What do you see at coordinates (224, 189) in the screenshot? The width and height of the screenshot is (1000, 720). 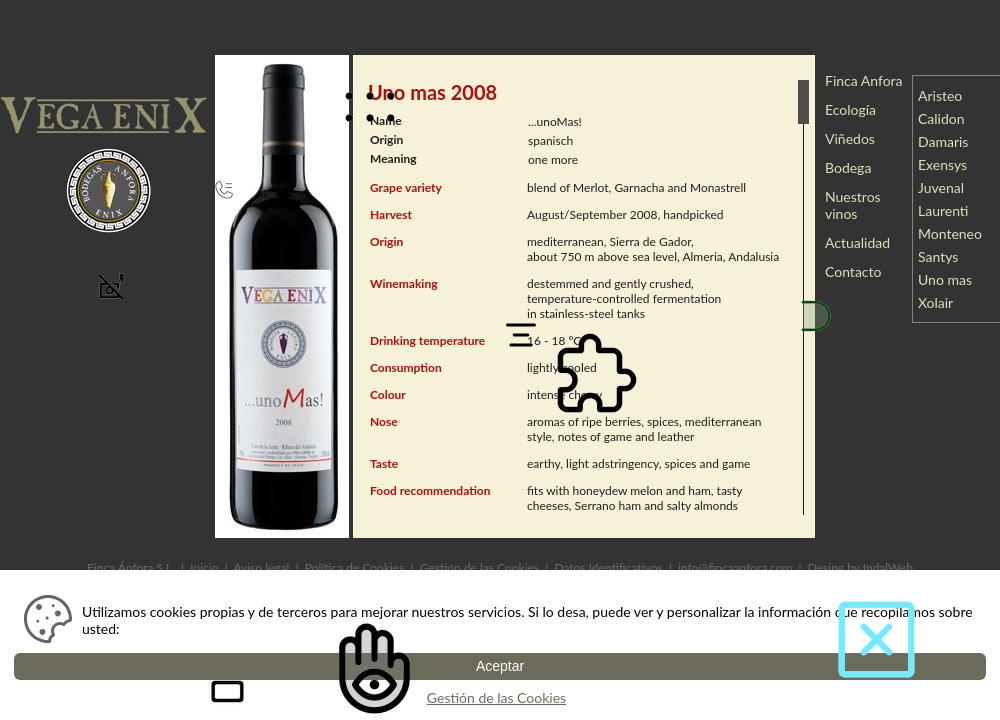 I see `view contact list or phone directory` at bounding box center [224, 189].